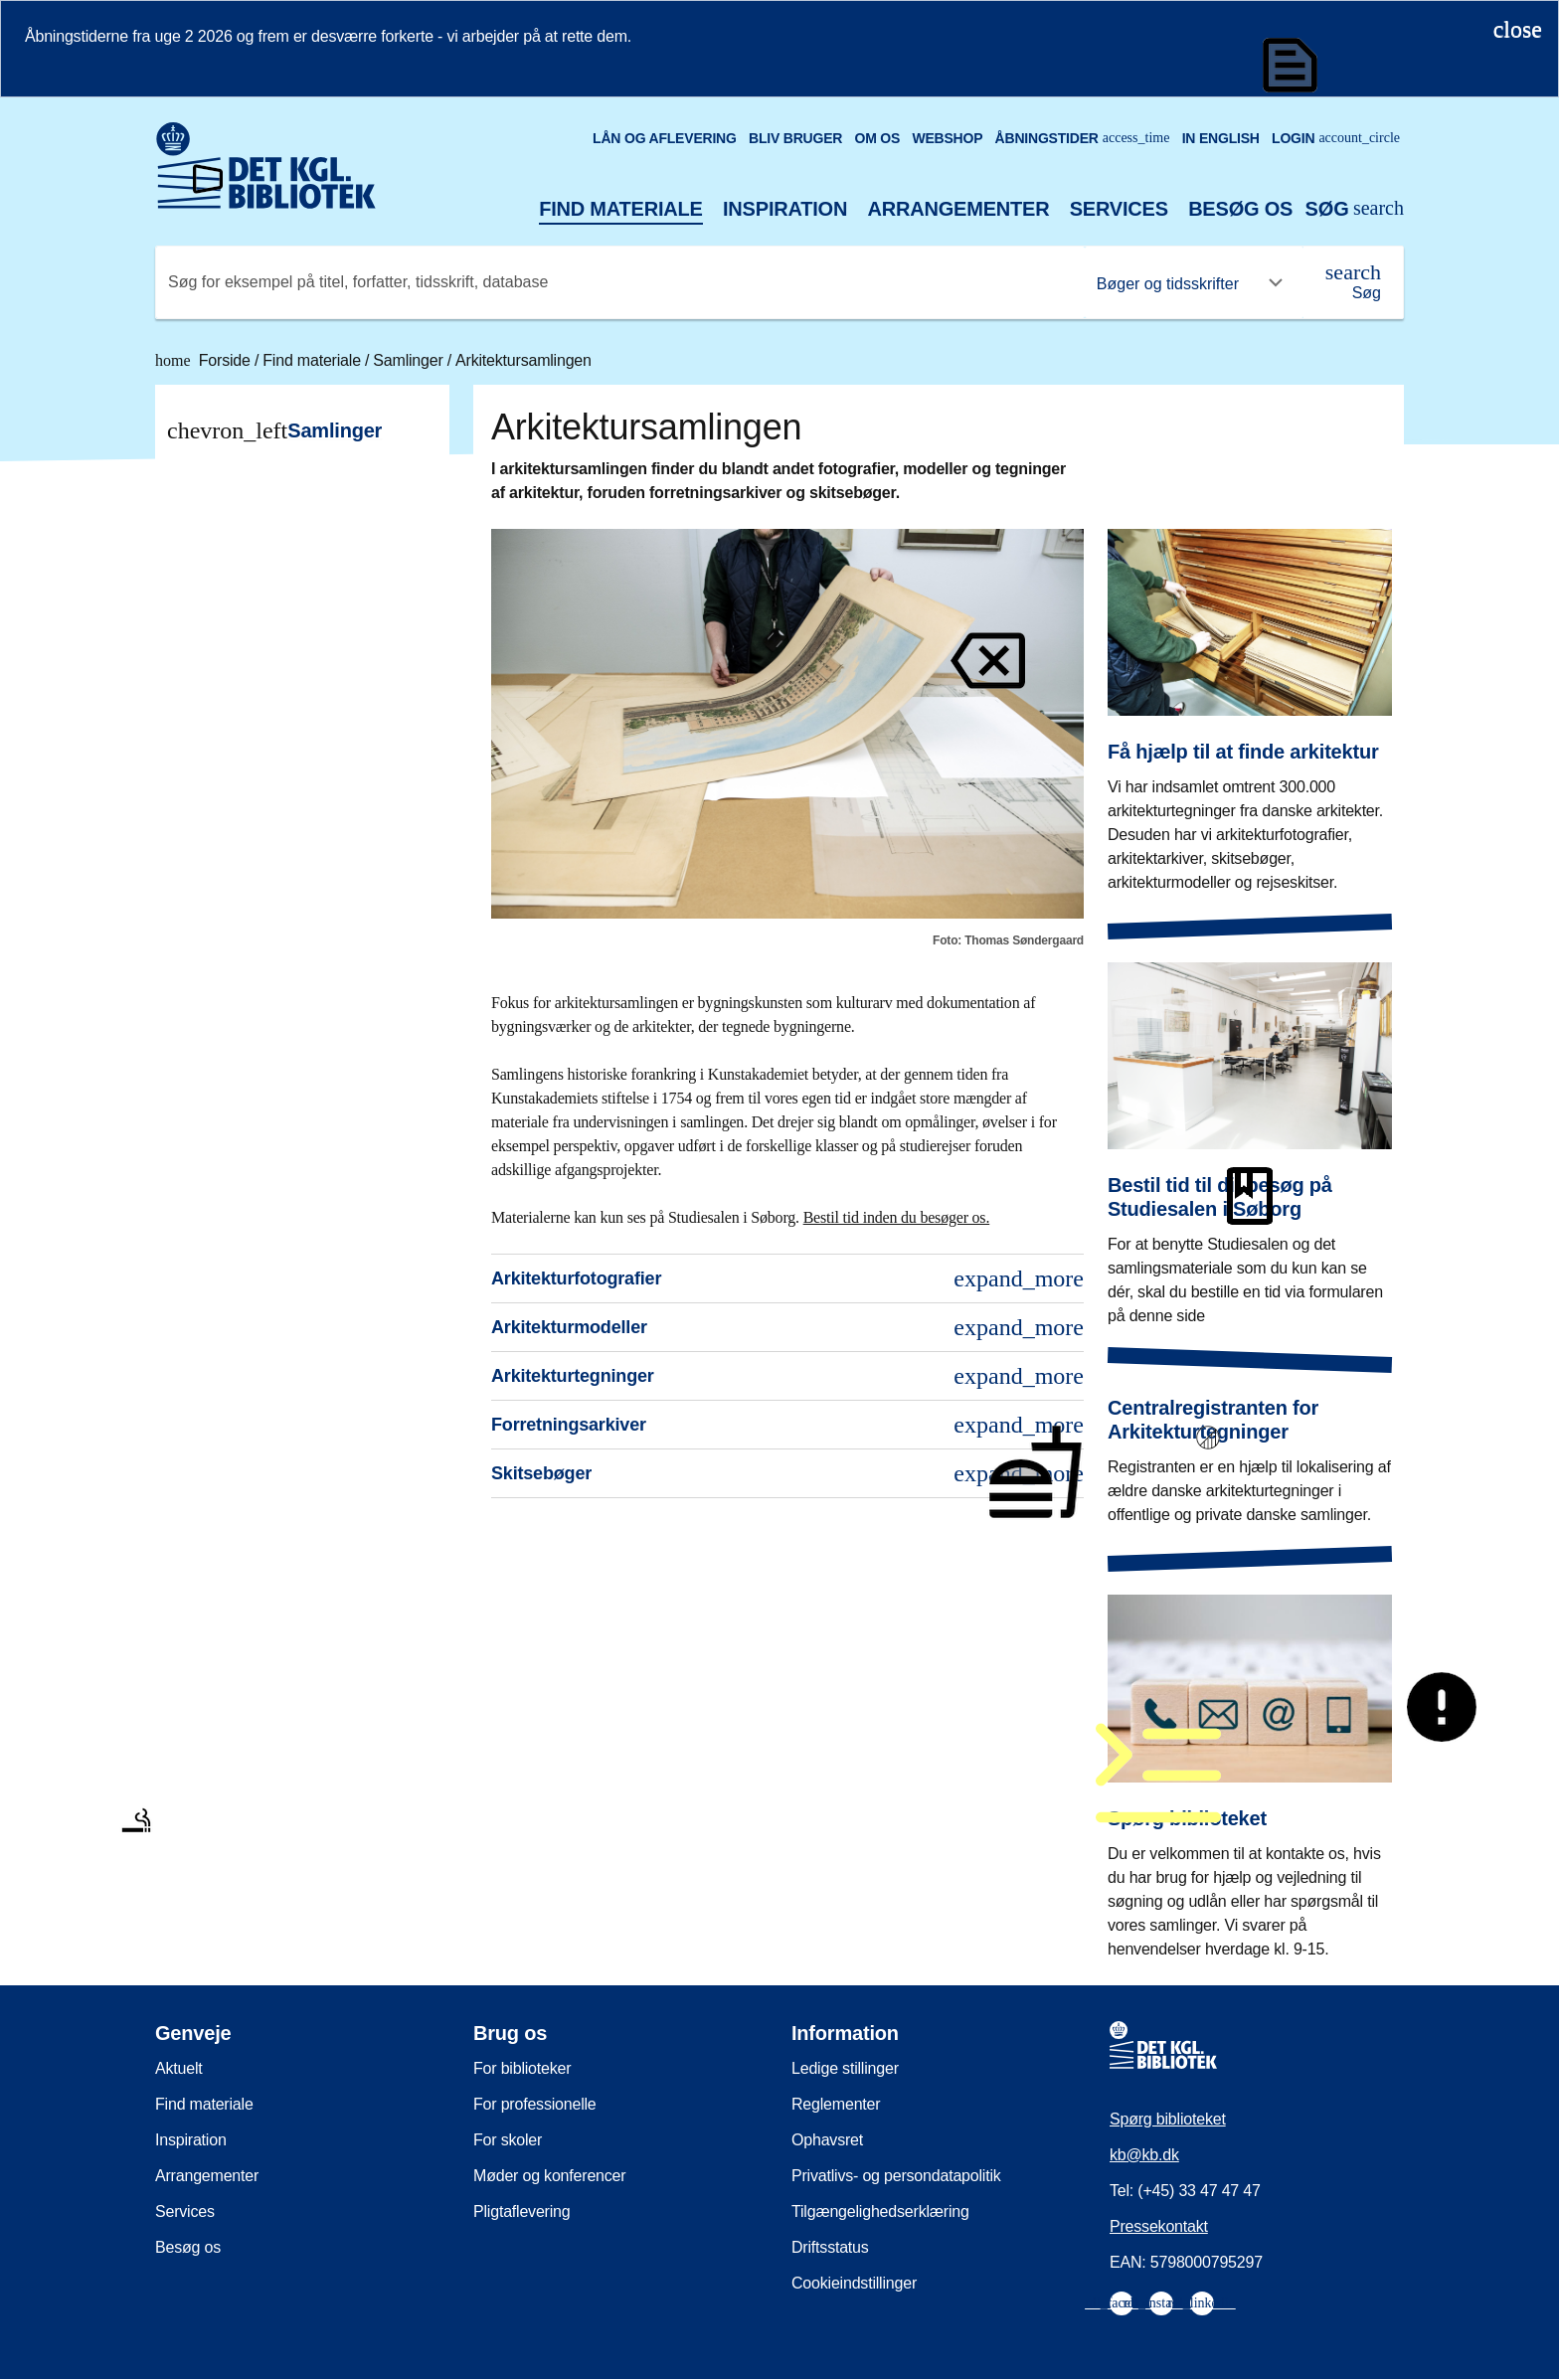 The height and width of the screenshot is (2380, 1559). Describe the element at coordinates (1035, 1471) in the screenshot. I see `find nearby fast food restaurants` at that location.